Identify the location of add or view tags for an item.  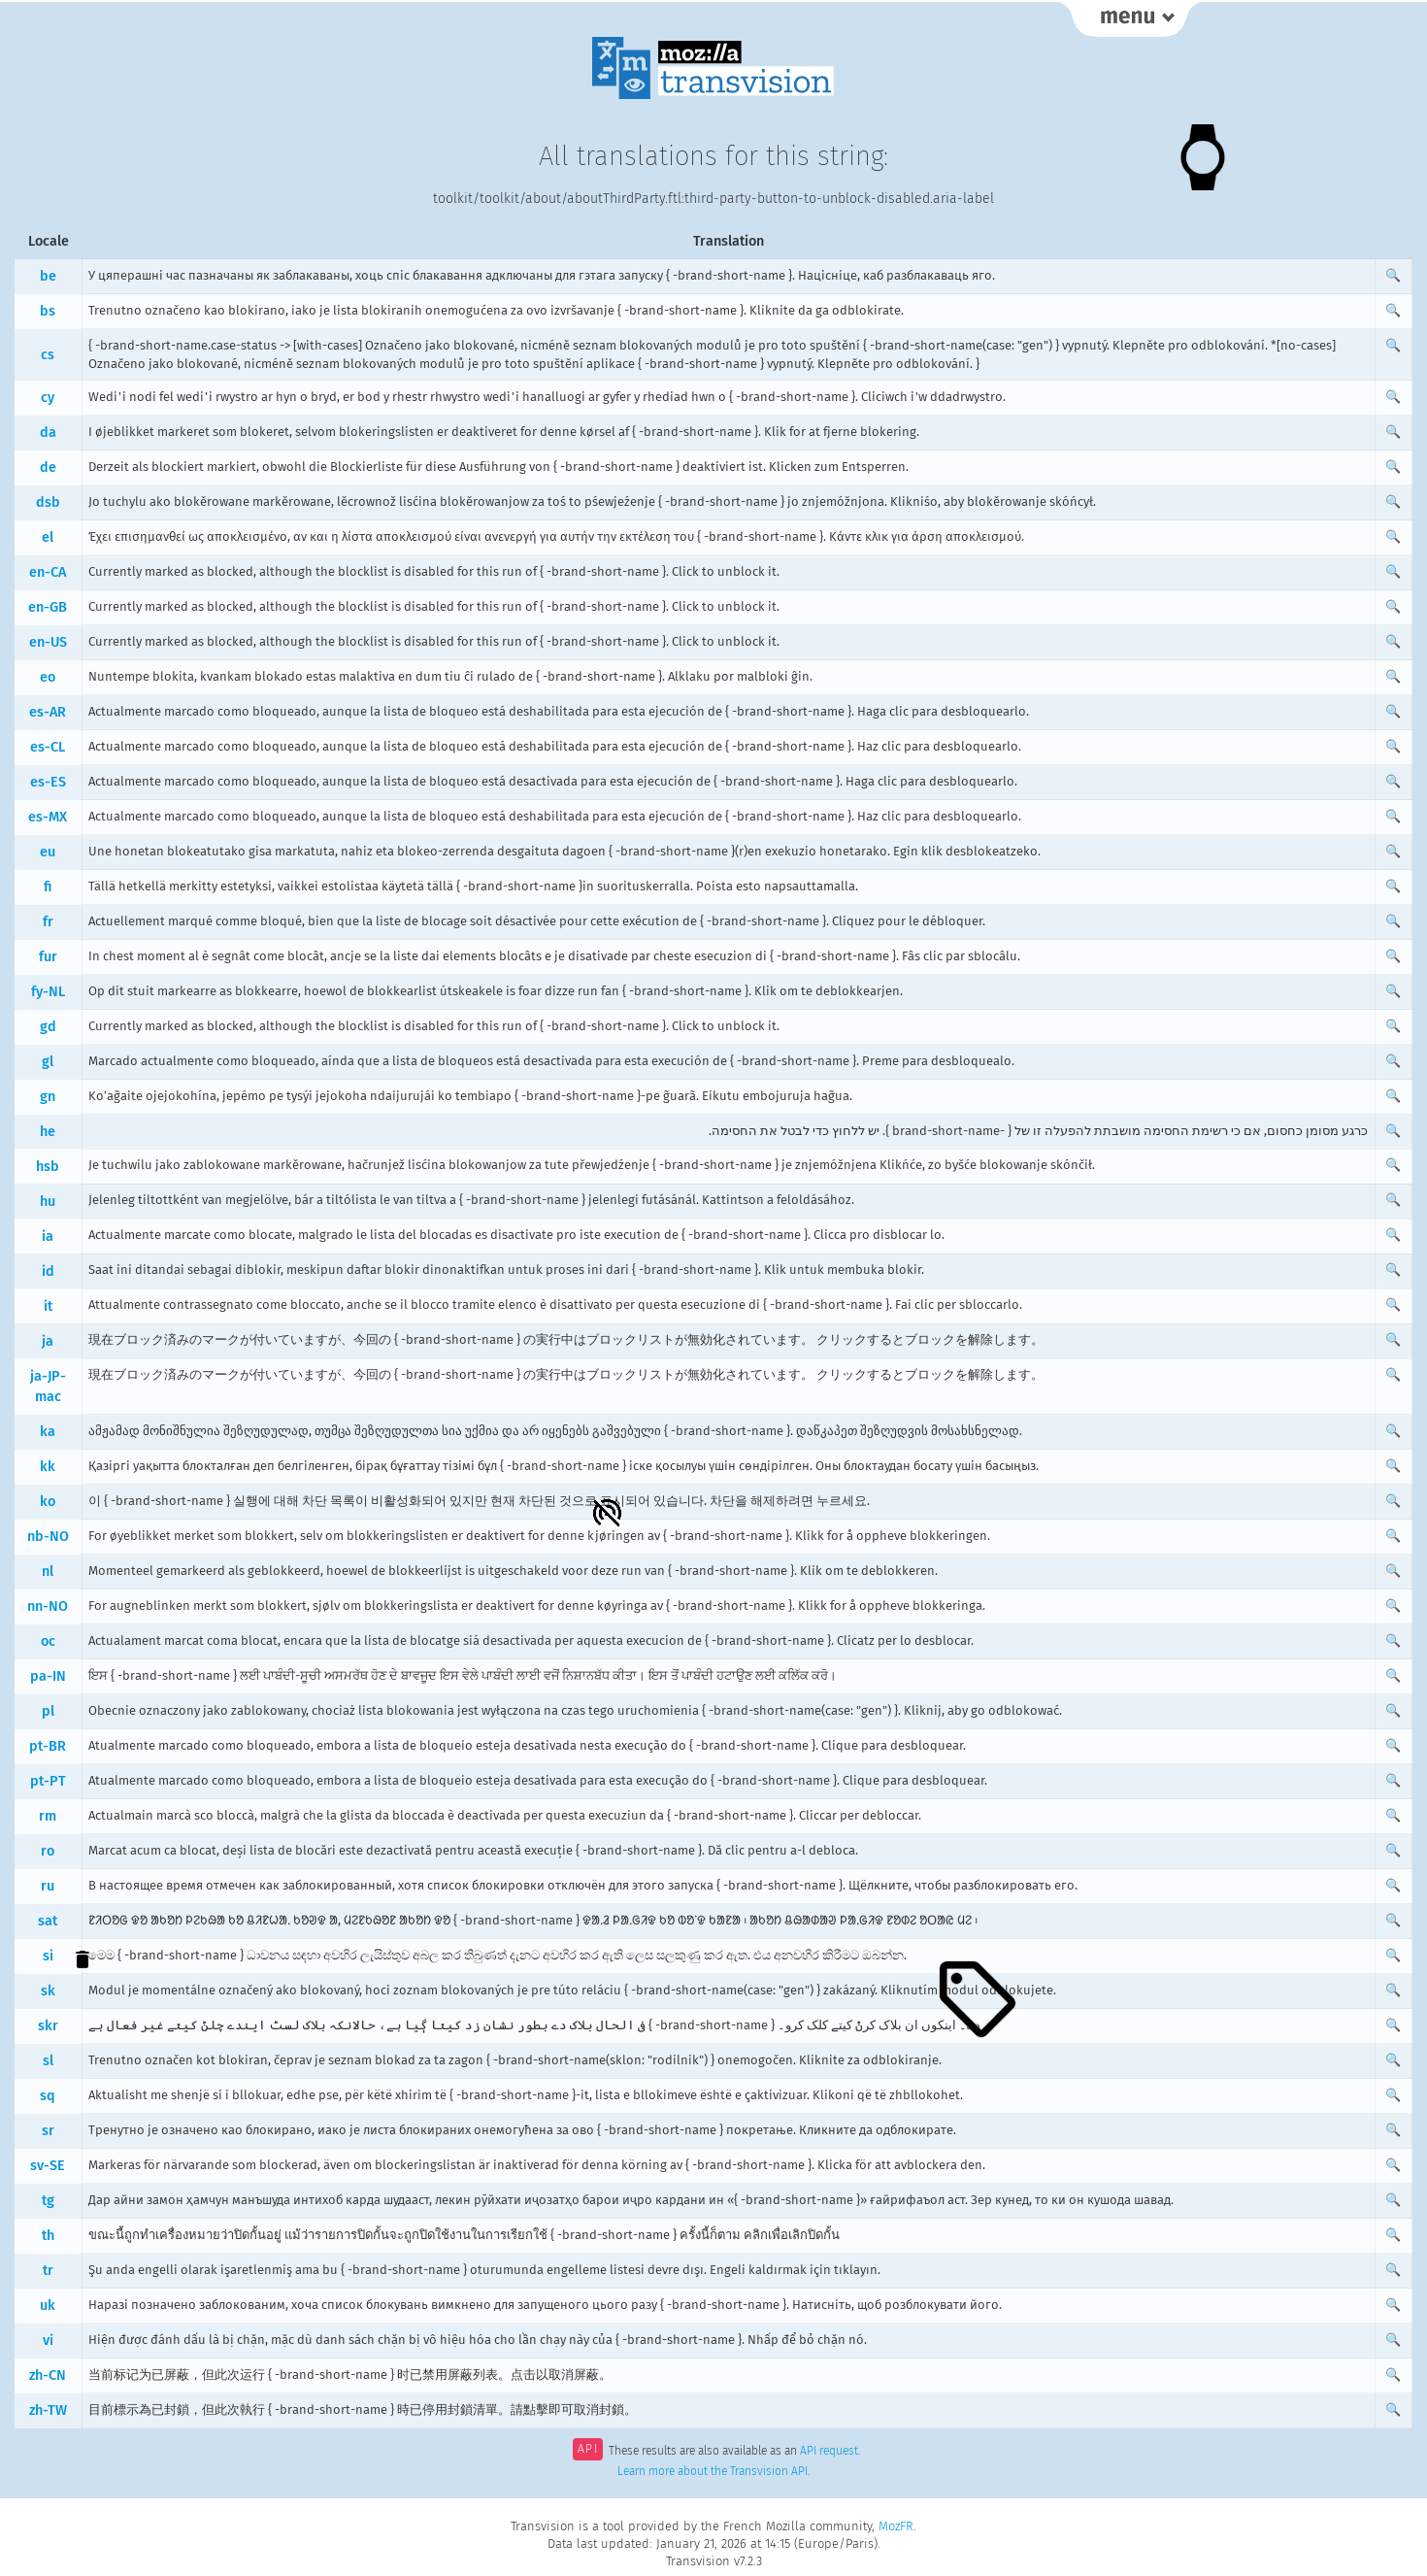
(978, 1999).